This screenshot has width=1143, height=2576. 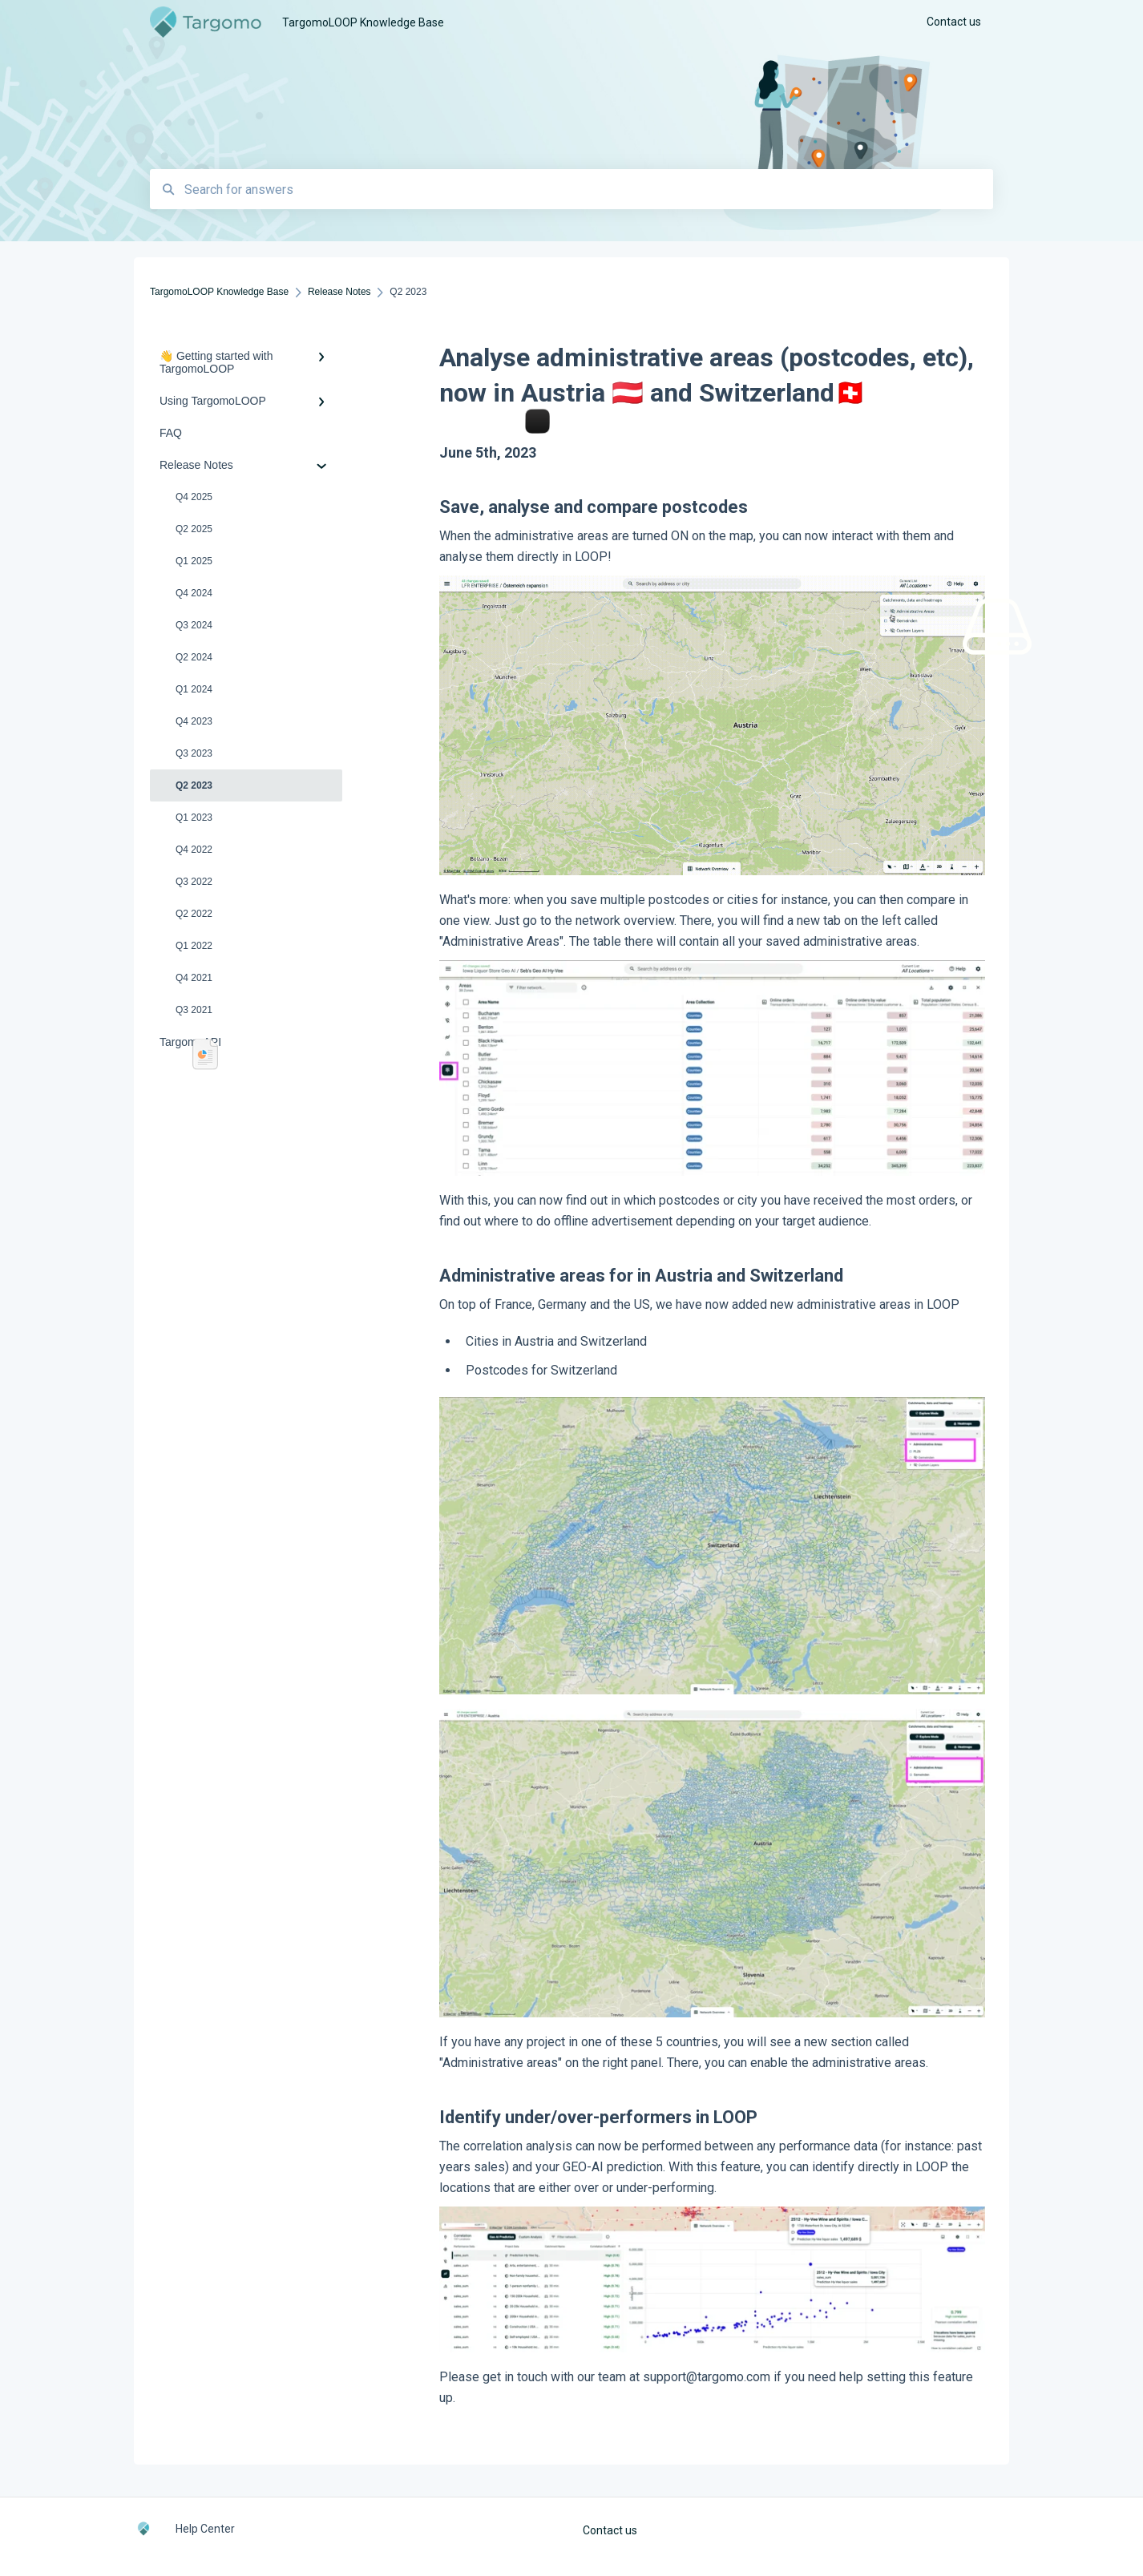 I want to click on blank app icon template for customization, so click(x=537, y=421).